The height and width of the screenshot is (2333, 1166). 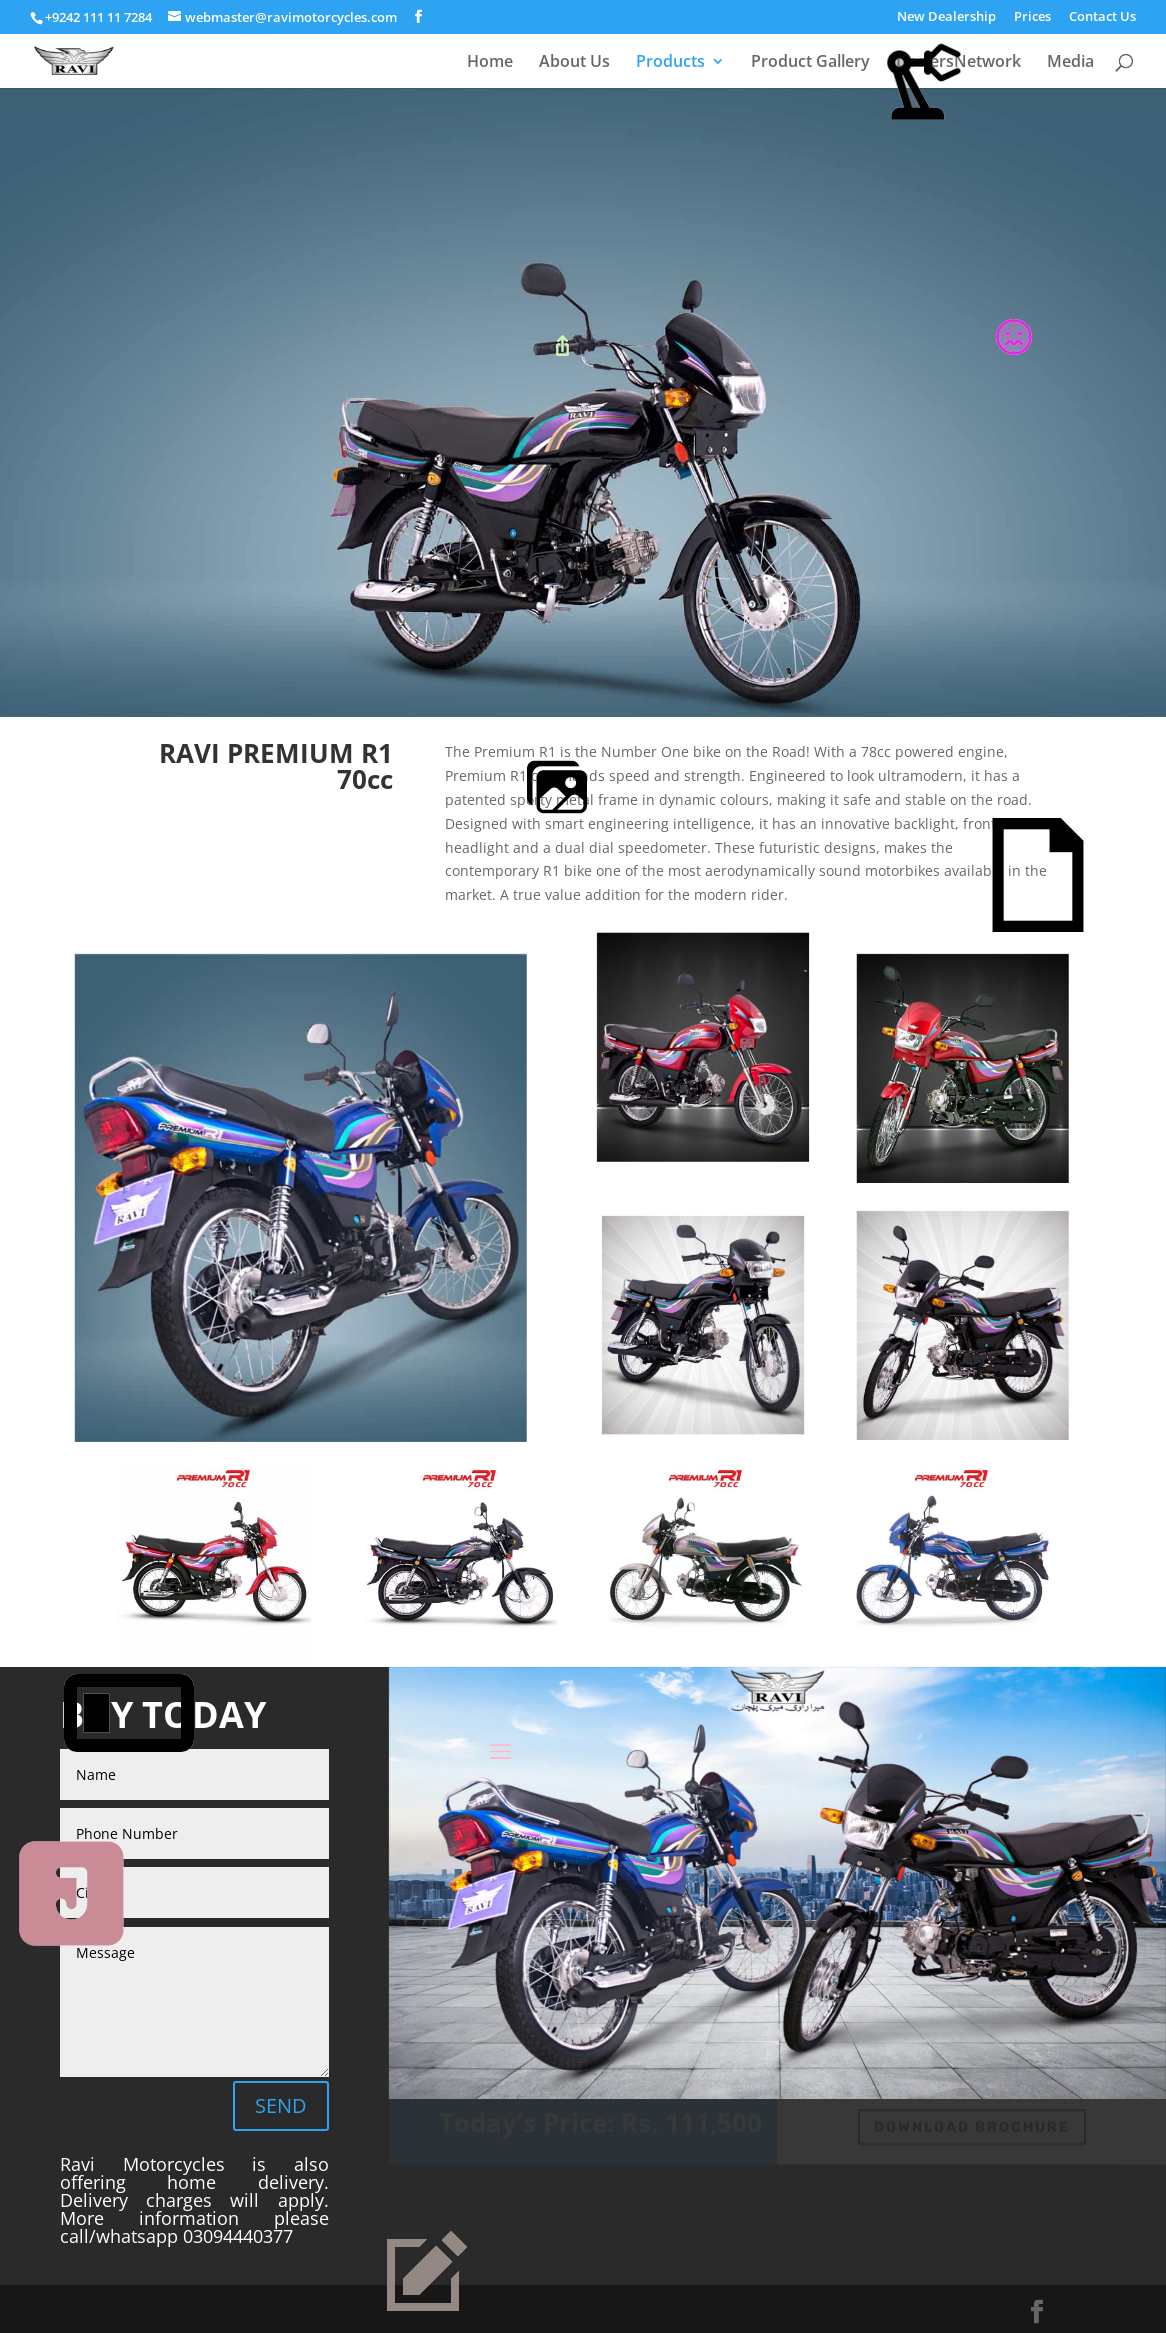 What do you see at coordinates (1014, 337) in the screenshot?
I see `indicates nervous or anxious status` at bounding box center [1014, 337].